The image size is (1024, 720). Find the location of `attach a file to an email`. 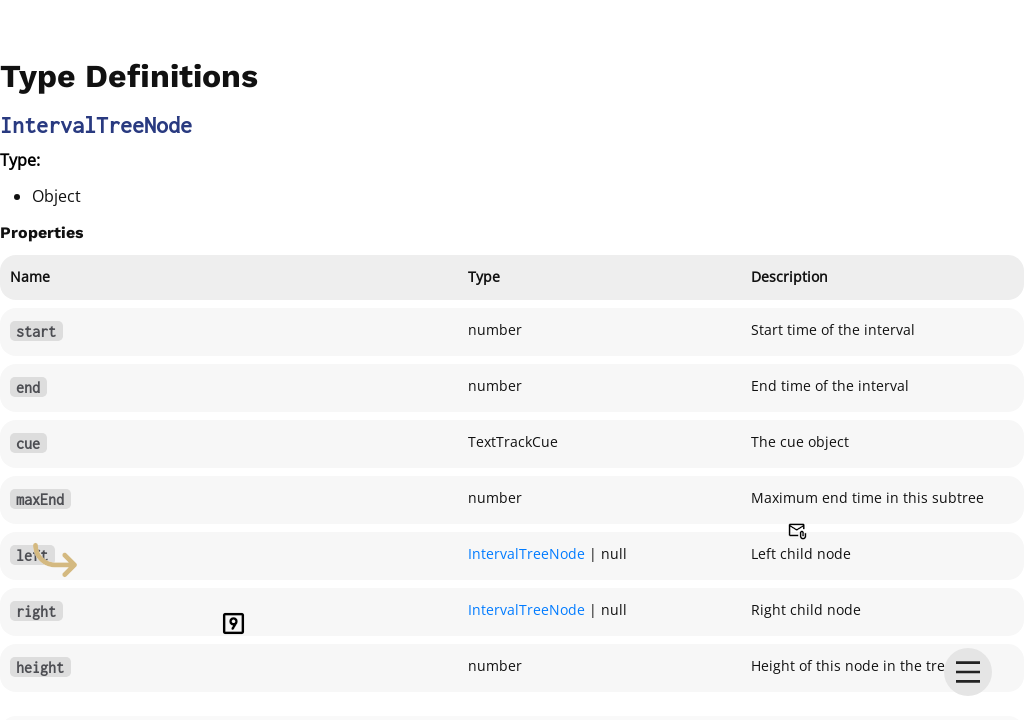

attach a file to an email is located at coordinates (797, 531).